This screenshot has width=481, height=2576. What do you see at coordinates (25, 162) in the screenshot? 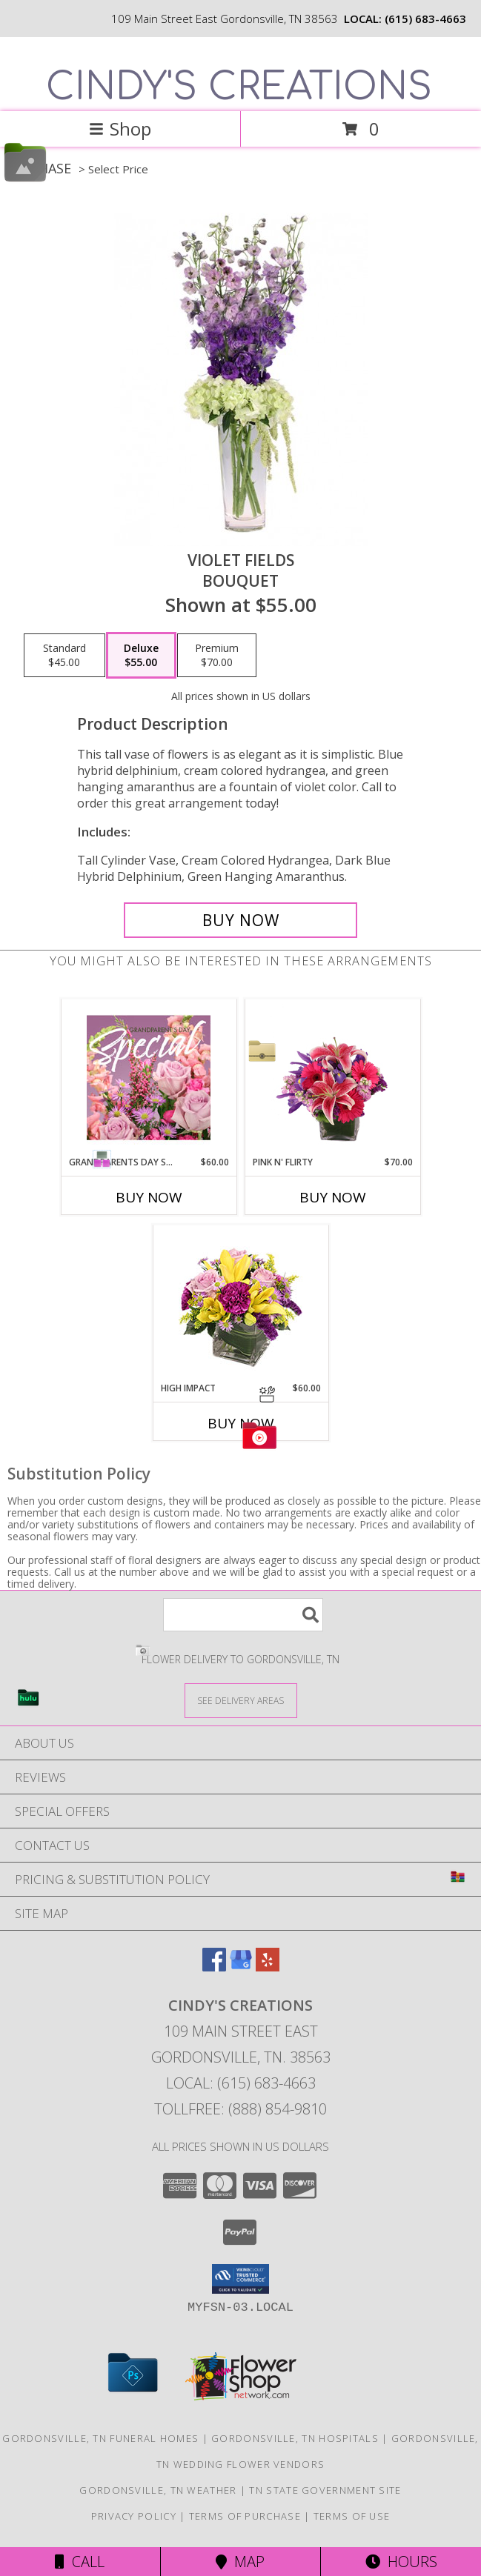
I see `open pictures folder` at bounding box center [25, 162].